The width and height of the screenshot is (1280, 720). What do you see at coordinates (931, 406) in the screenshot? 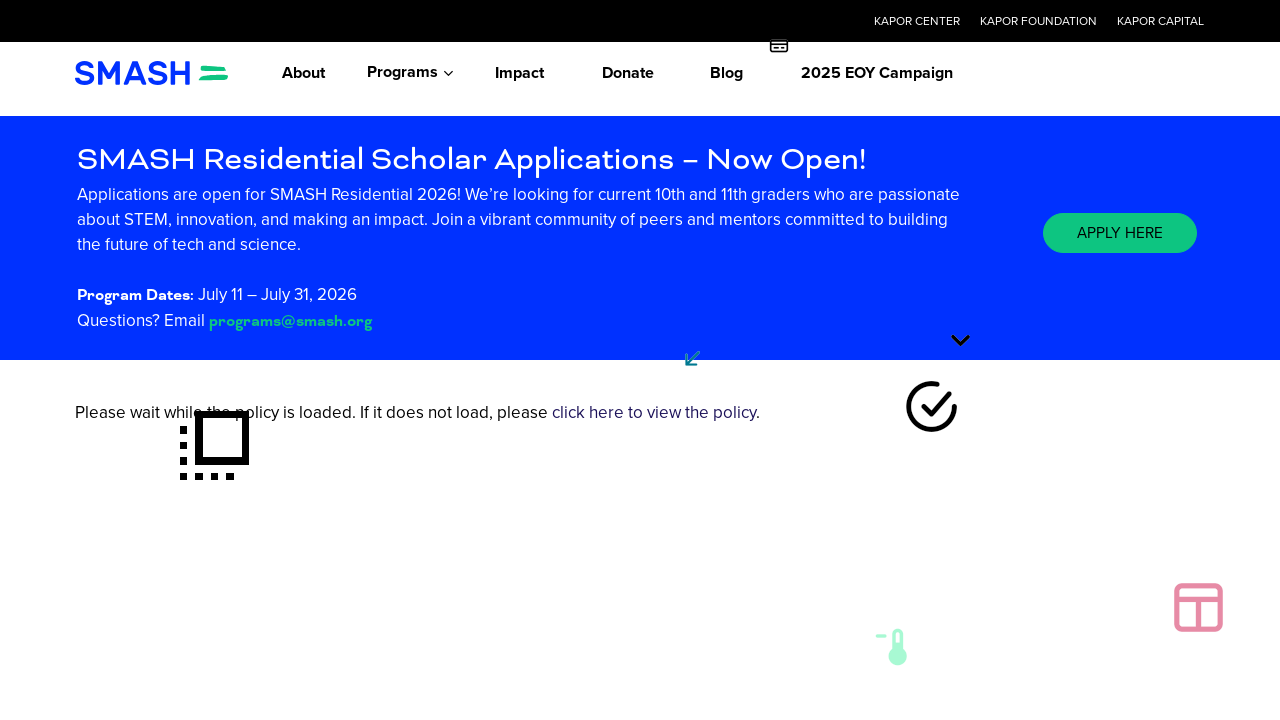
I see `task completed successfully` at bounding box center [931, 406].